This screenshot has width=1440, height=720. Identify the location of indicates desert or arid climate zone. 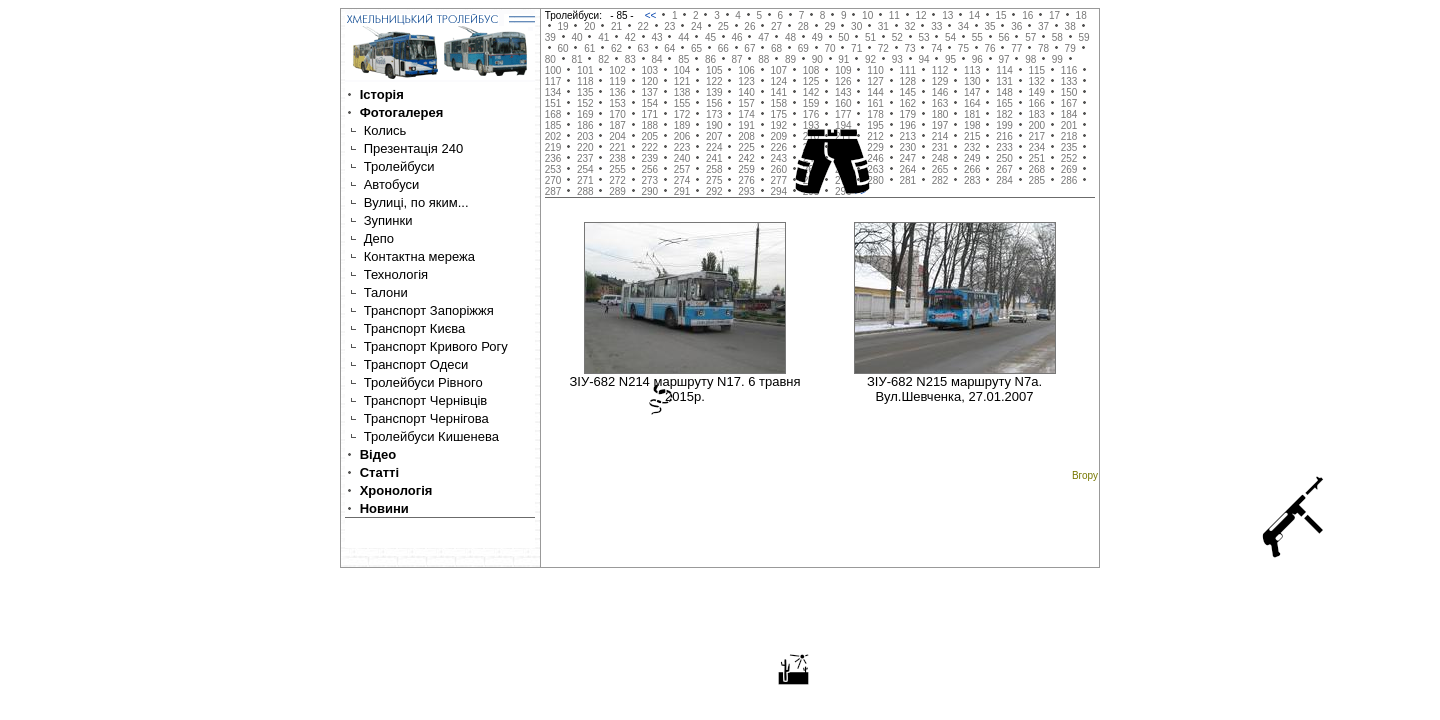
(793, 669).